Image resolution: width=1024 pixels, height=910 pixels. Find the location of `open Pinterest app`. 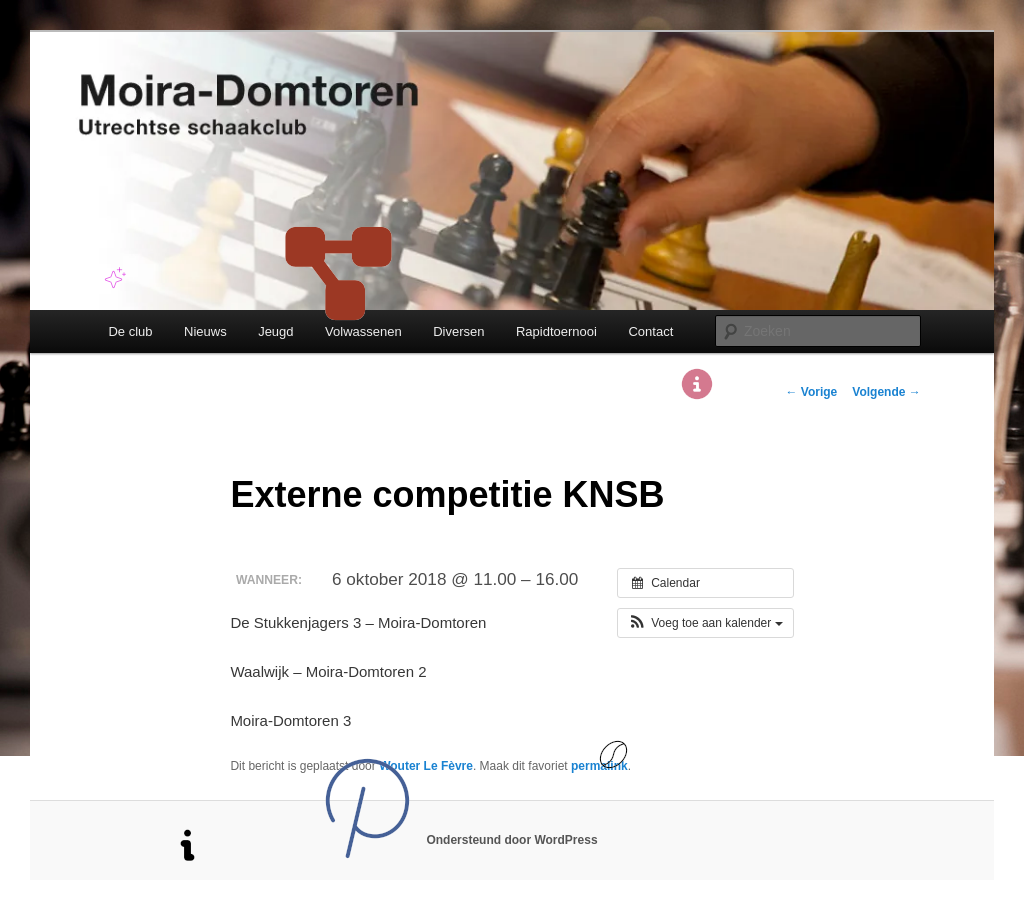

open Pinterest app is located at coordinates (363, 808).